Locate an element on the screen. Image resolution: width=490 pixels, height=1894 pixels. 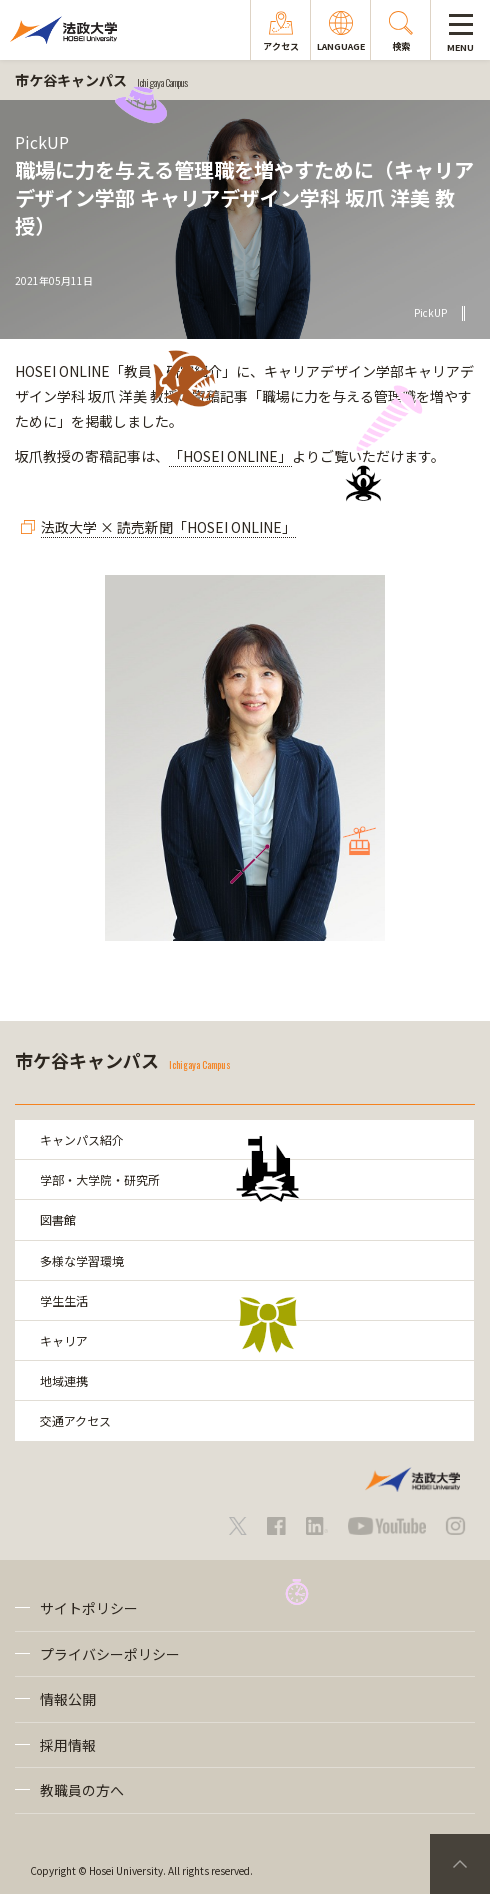
equip melee weapon in game inventory is located at coordinates (250, 864).